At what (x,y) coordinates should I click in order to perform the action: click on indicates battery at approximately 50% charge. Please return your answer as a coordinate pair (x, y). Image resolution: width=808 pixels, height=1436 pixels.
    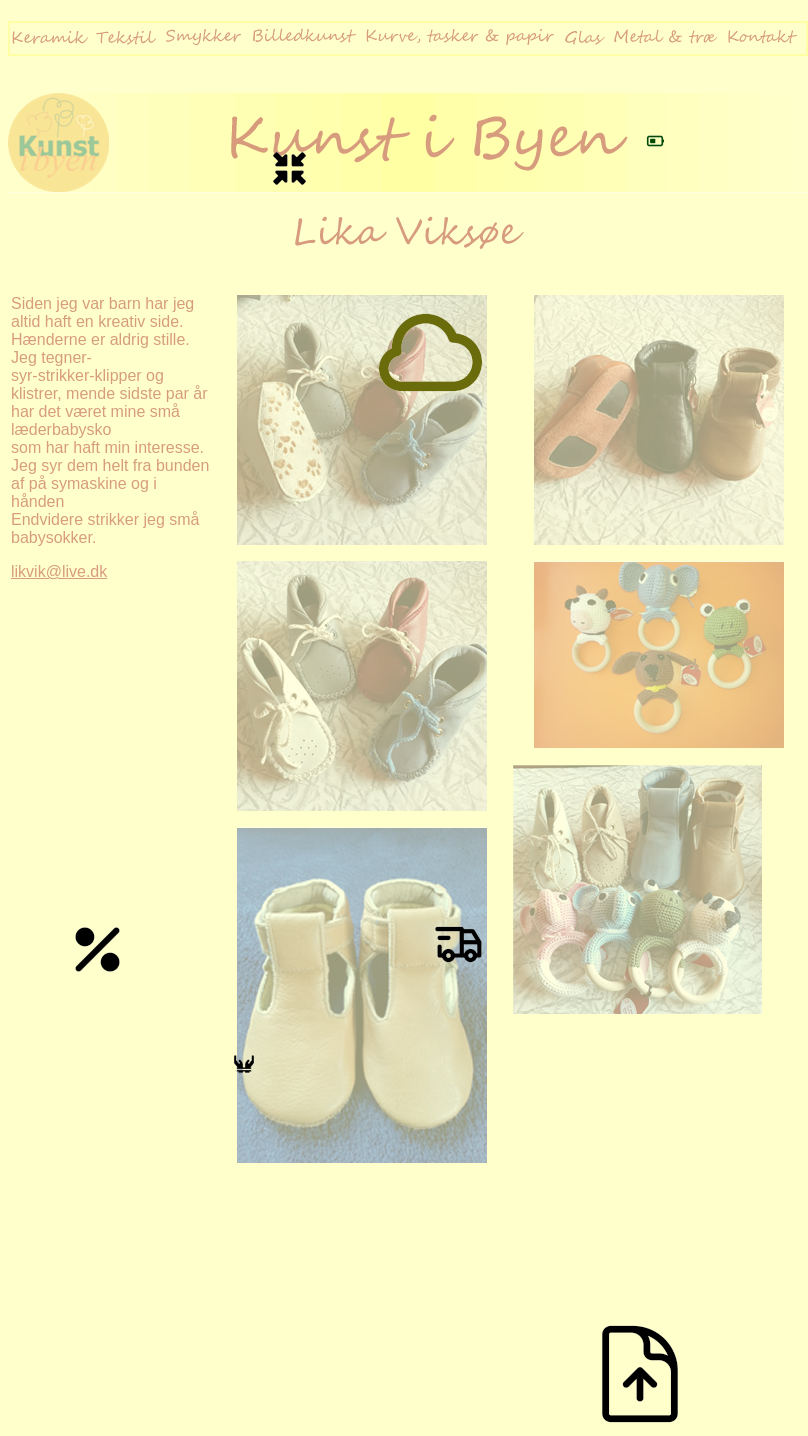
    Looking at the image, I should click on (655, 141).